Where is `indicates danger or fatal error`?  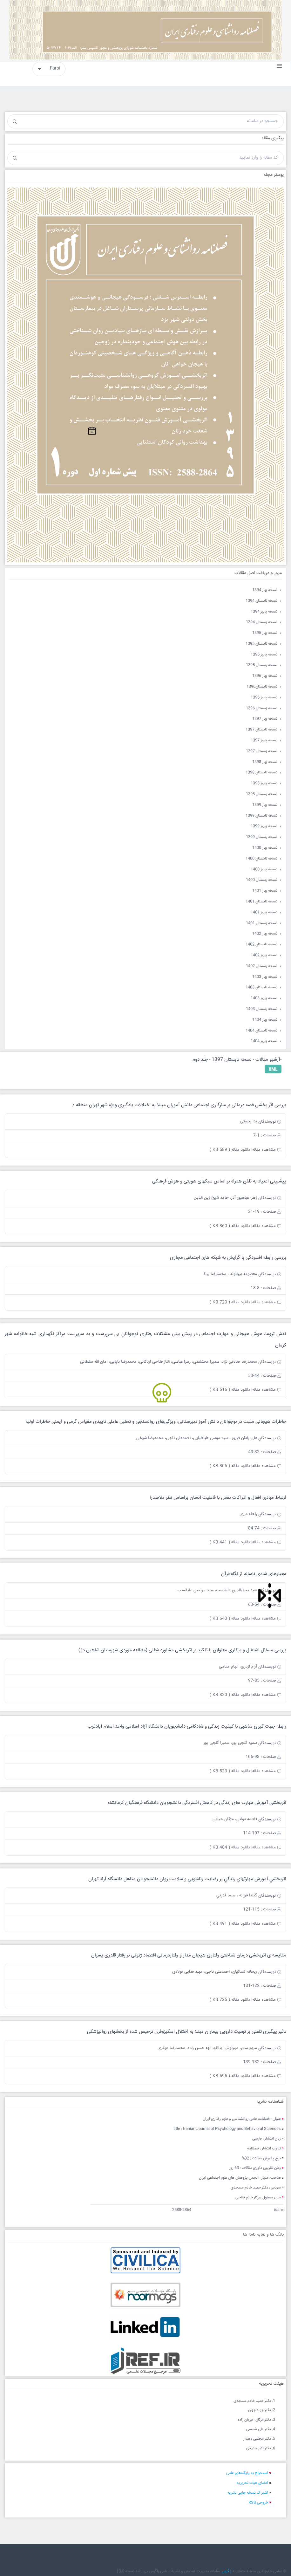
indicates danger or fatal error is located at coordinates (162, 1393).